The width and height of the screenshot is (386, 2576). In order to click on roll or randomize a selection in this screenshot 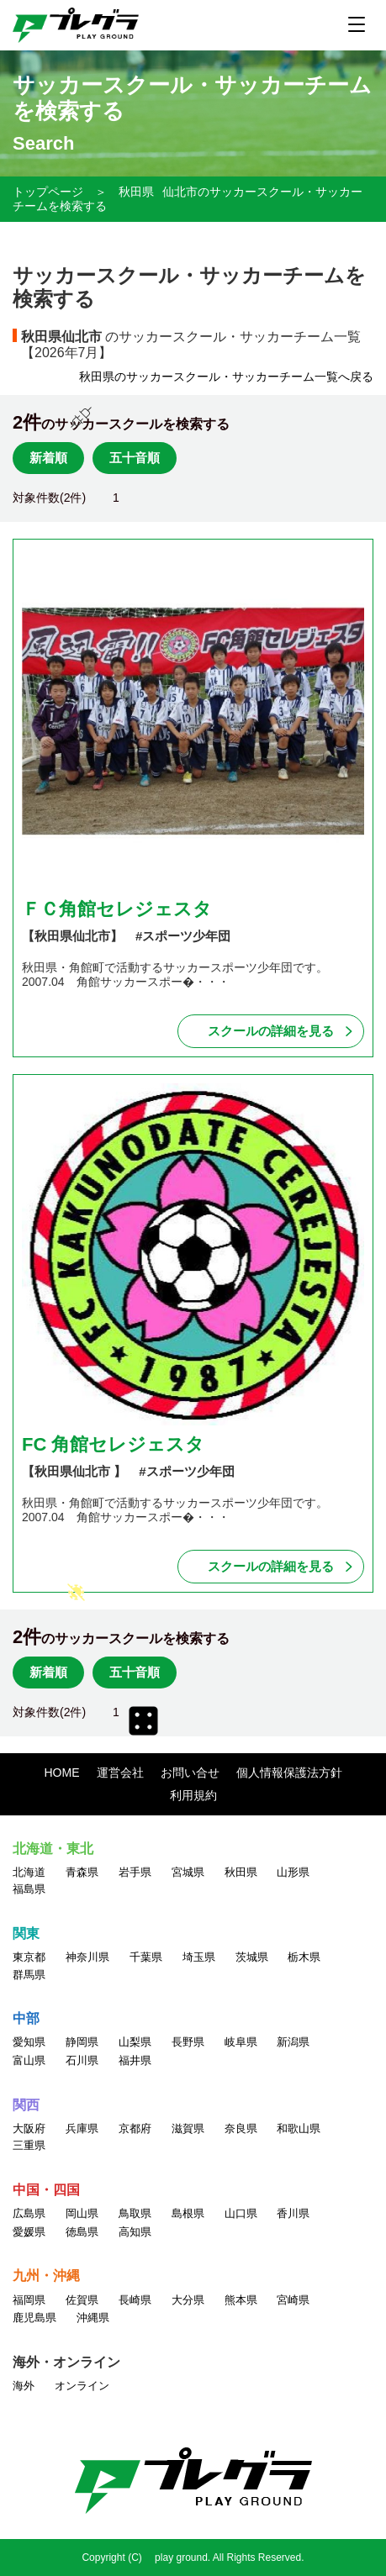, I will do `click(143, 1720)`.